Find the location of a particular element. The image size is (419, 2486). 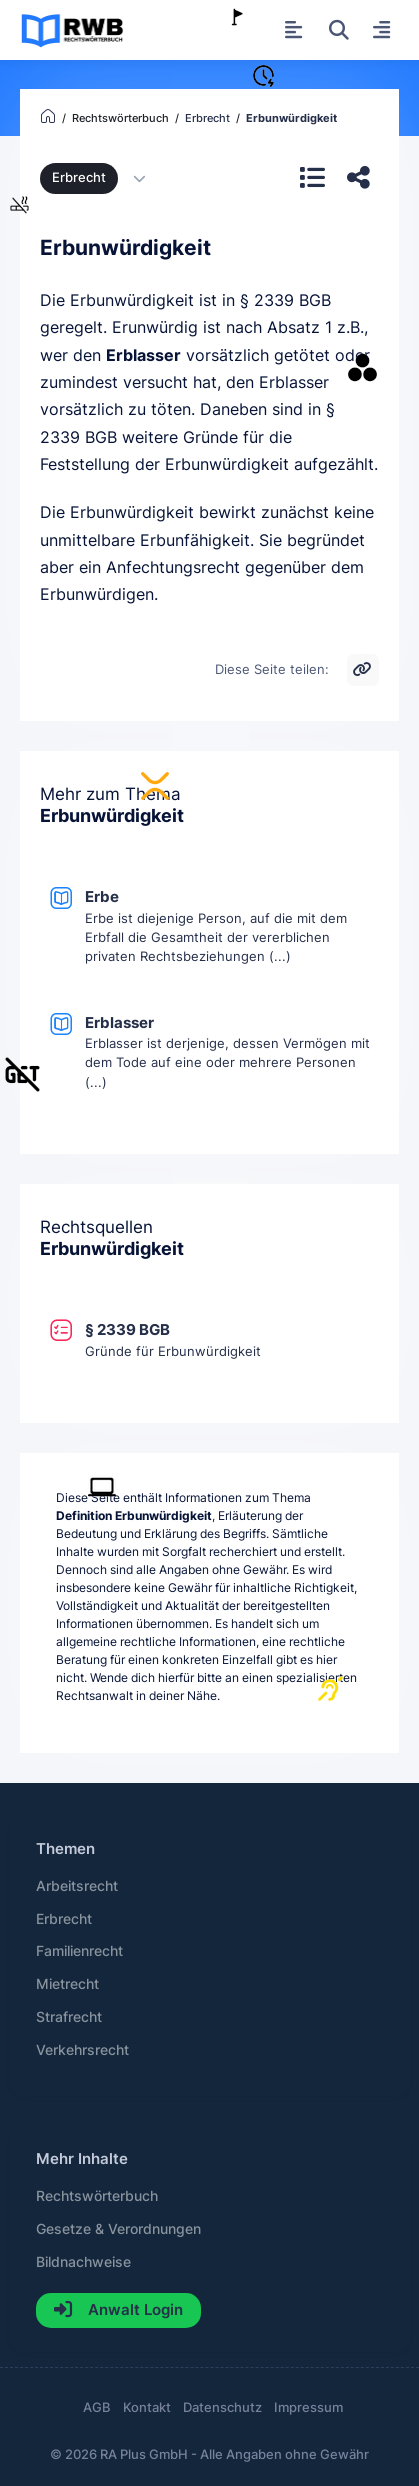

view connected accounts or integrations is located at coordinates (362, 367).